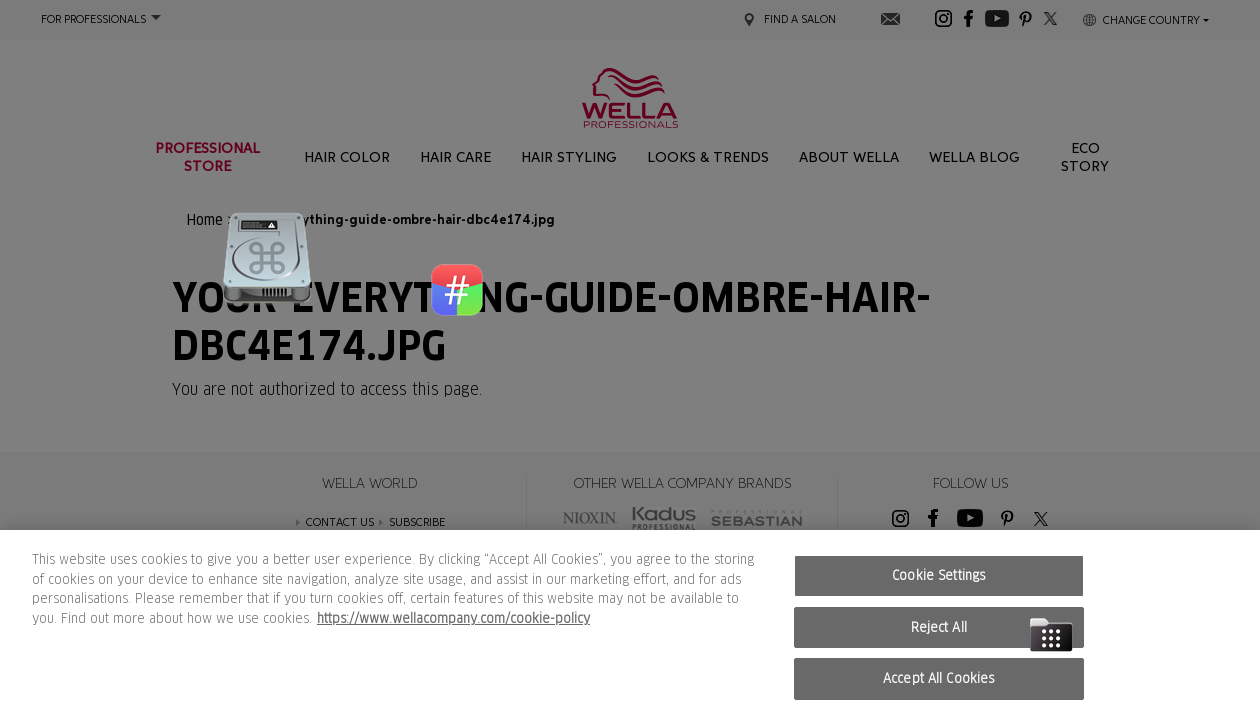 This screenshot has height=720, width=1260. Describe the element at coordinates (457, 290) in the screenshot. I see `open gtkhash checksum verification tool` at that location.